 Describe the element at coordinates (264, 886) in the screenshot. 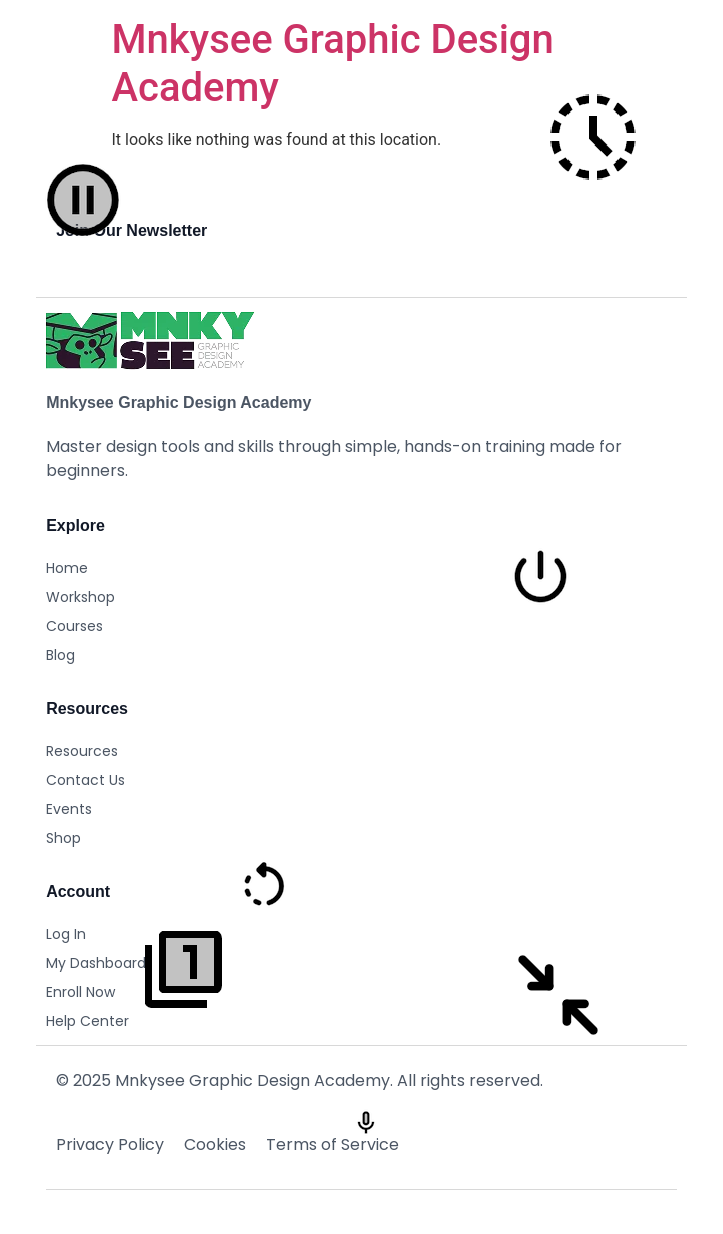

I see `rotate image counterclockwise` at that location.